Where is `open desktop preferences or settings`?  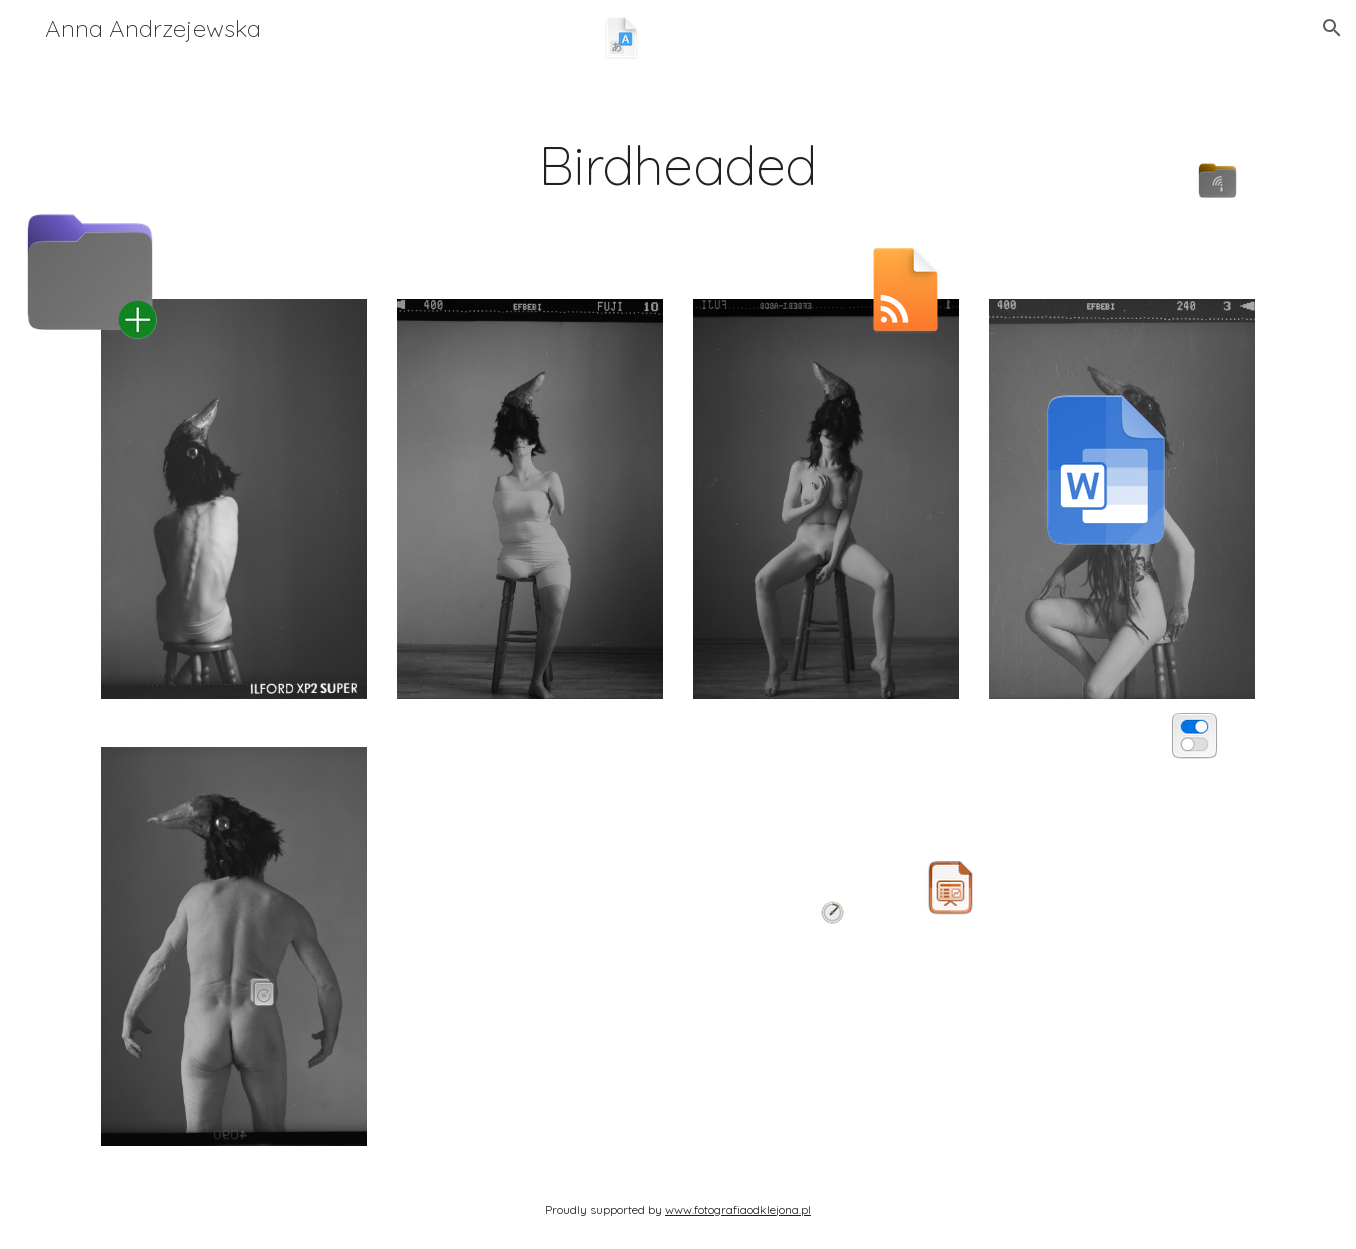
open desktop preferences or settings is located at coordinates (1194, 735).